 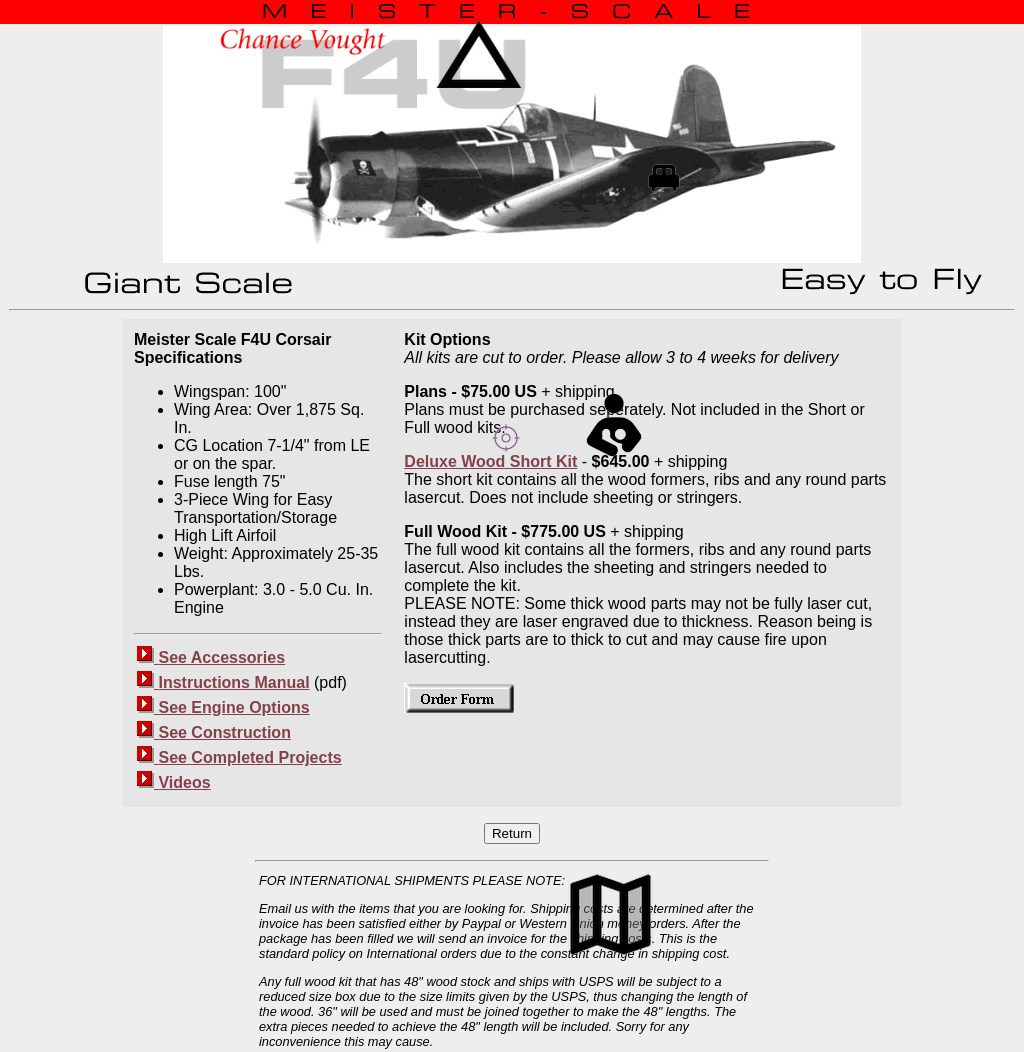 I want to click on indicates a breastfeeding or nursing room, so click(x=614, y=425).